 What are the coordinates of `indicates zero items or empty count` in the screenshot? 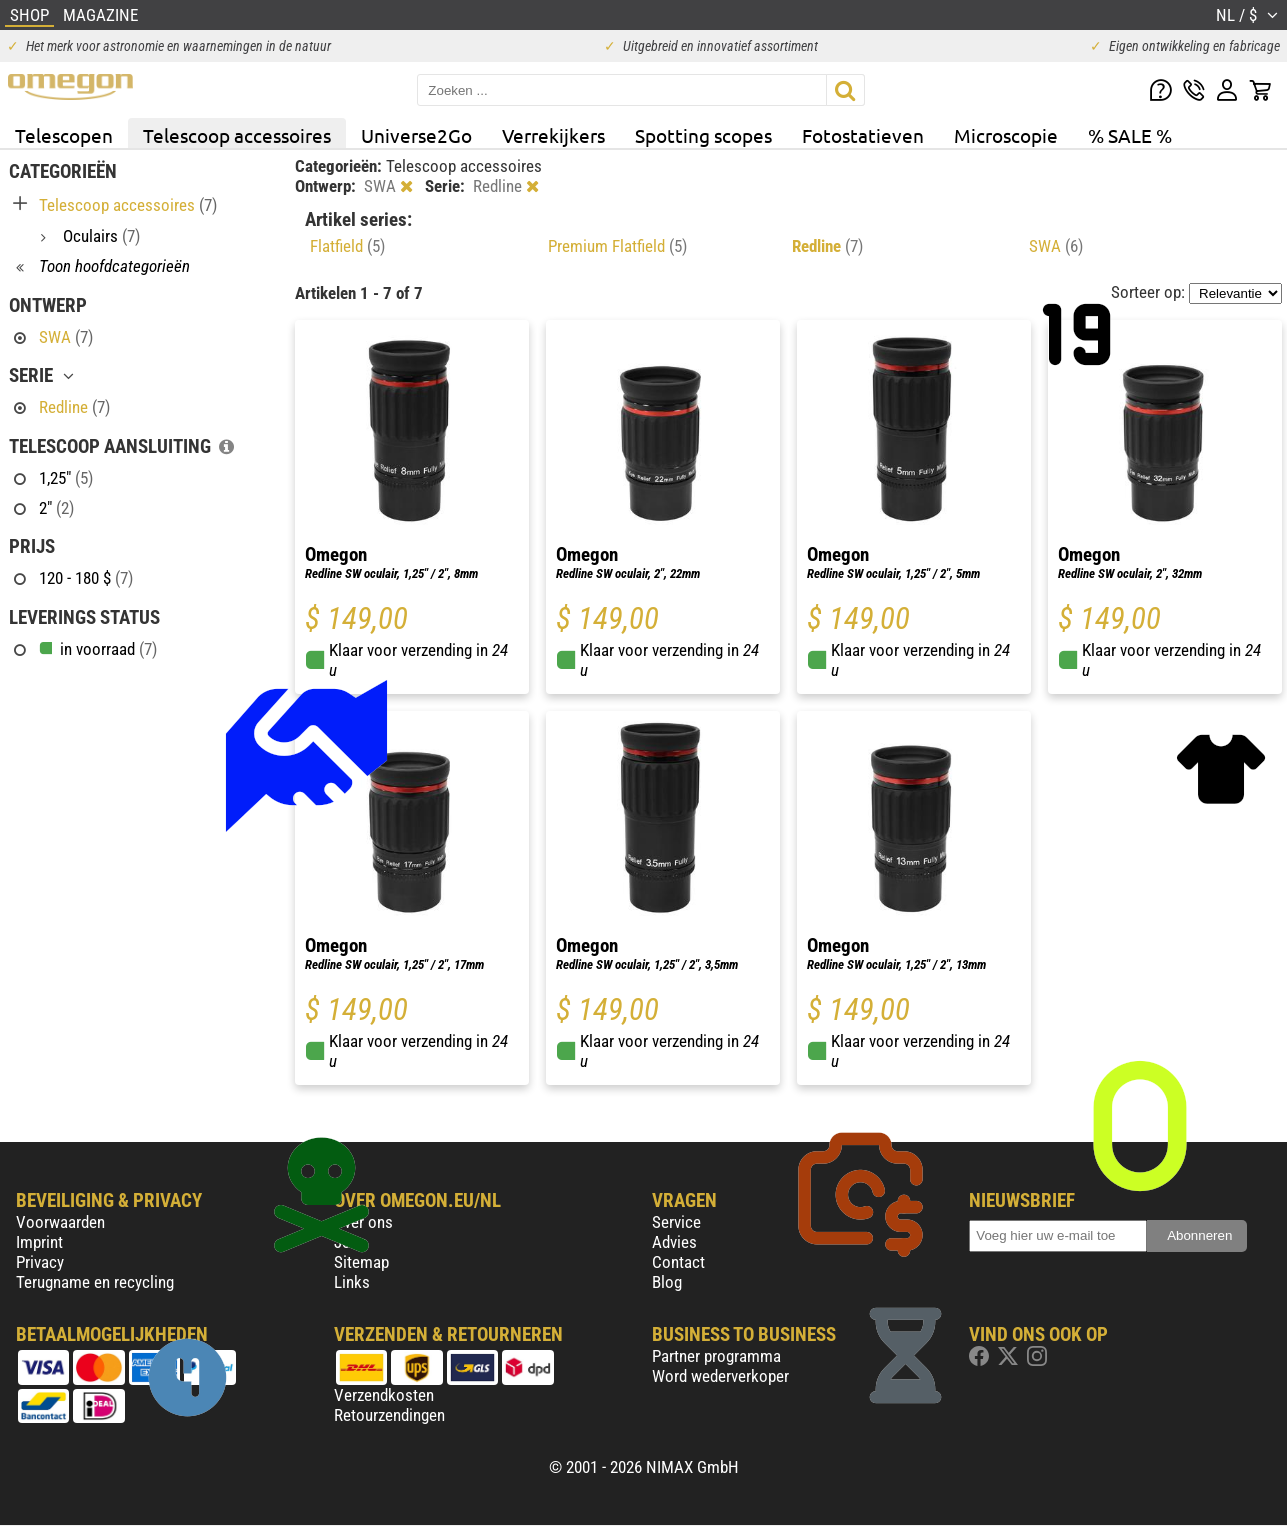 It's located at (1140, 1126).